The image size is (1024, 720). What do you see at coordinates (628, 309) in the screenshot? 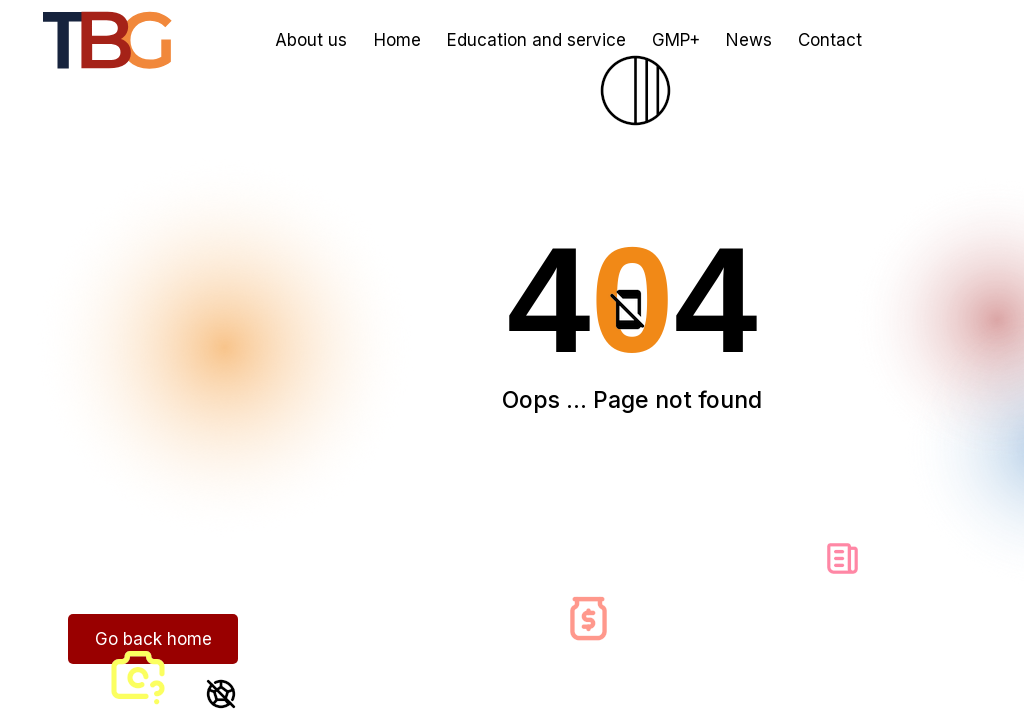
I see `no cell phone service available` at bounding box center [628, 309].